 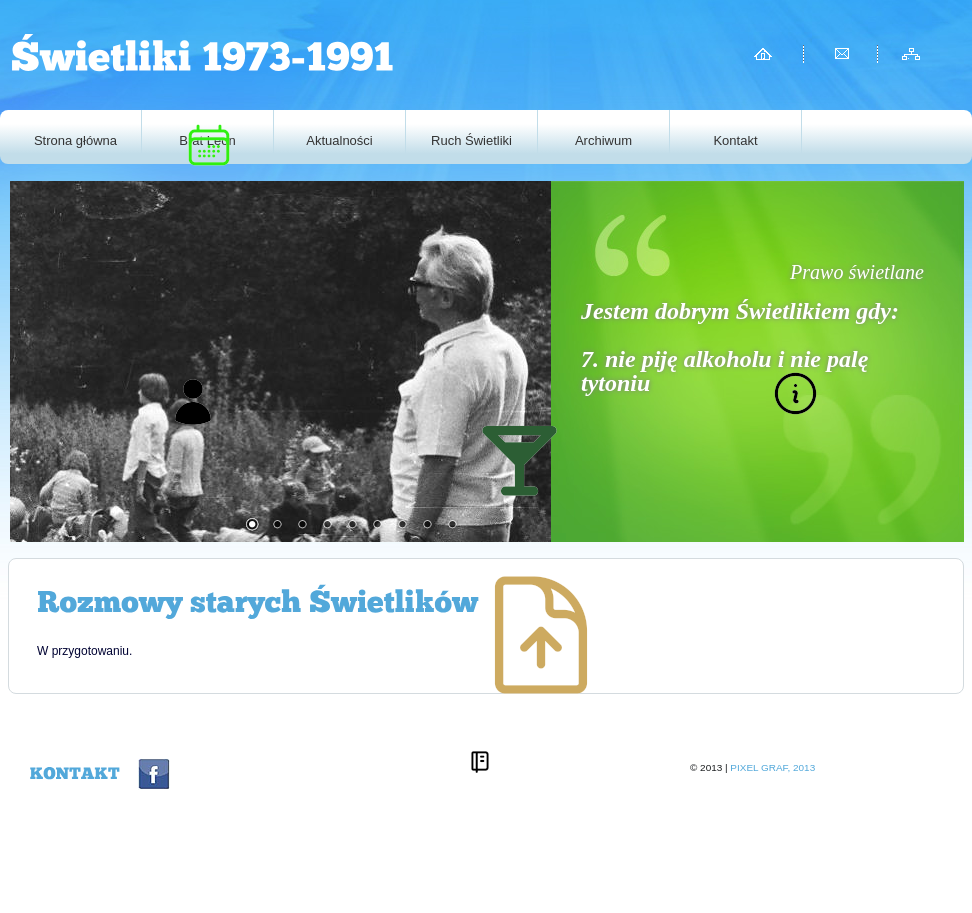 What do you see at coordinates (519, 458) in the screenshot?
I see `view bar or cocktail menu` at bounding box center [519, 458].